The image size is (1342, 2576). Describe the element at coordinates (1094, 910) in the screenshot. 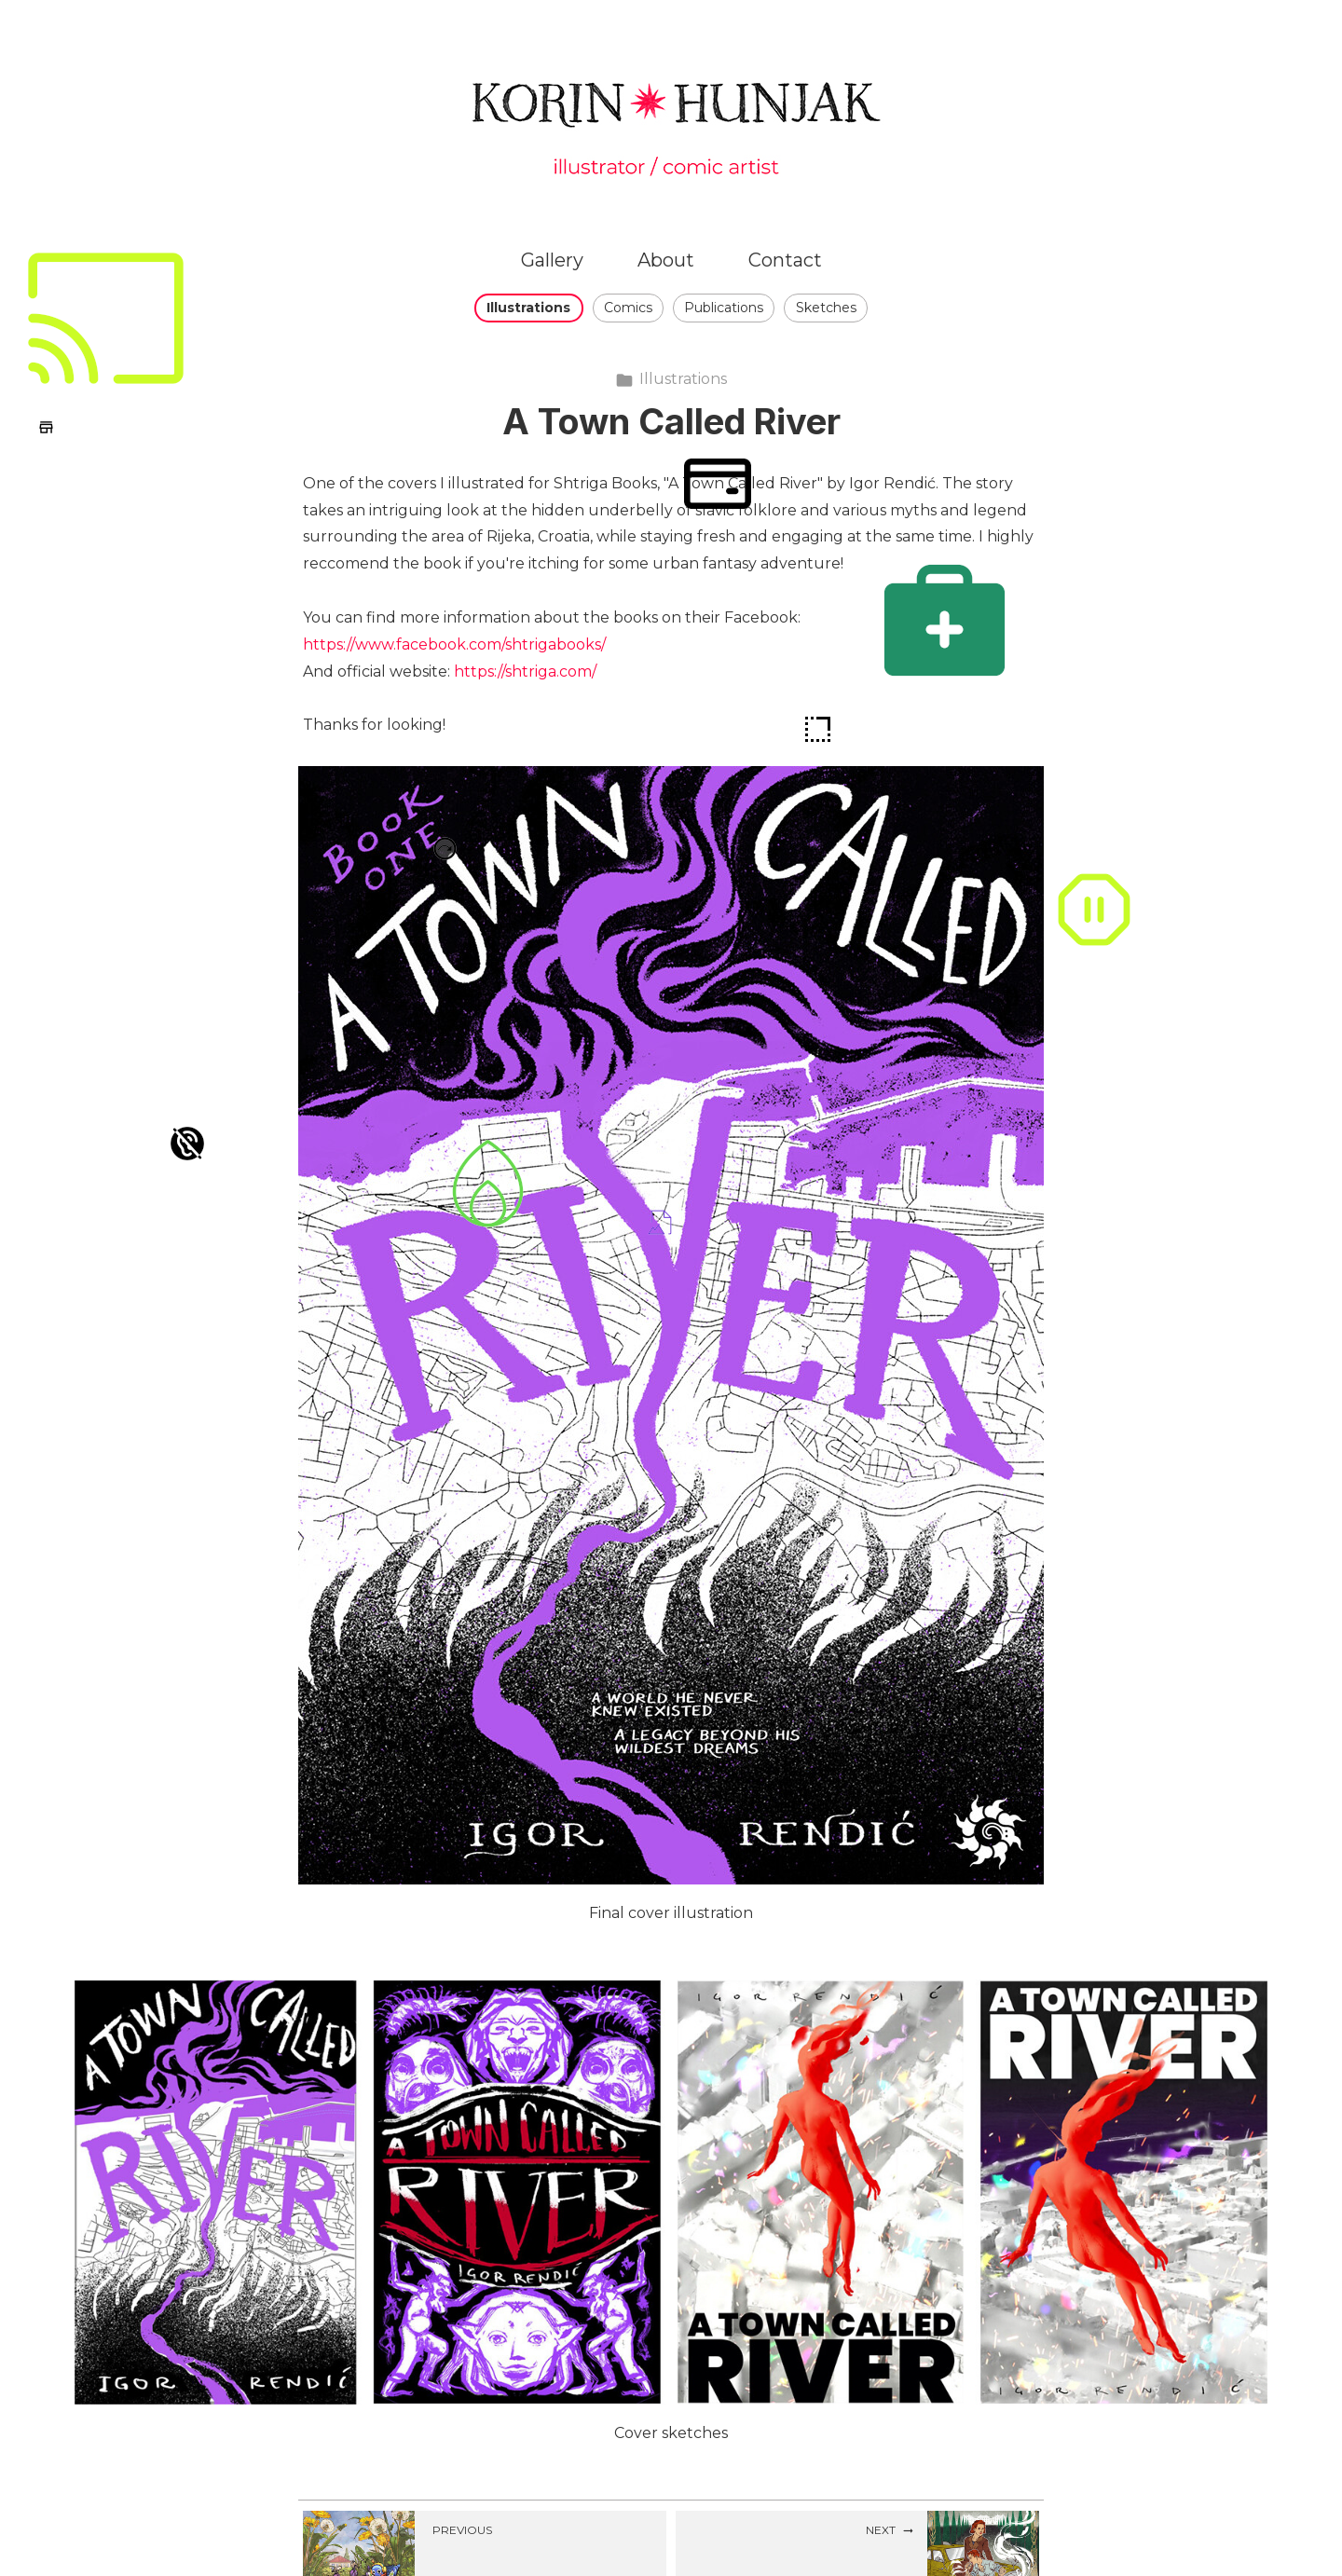

I see `pause or halt a process` at that location.